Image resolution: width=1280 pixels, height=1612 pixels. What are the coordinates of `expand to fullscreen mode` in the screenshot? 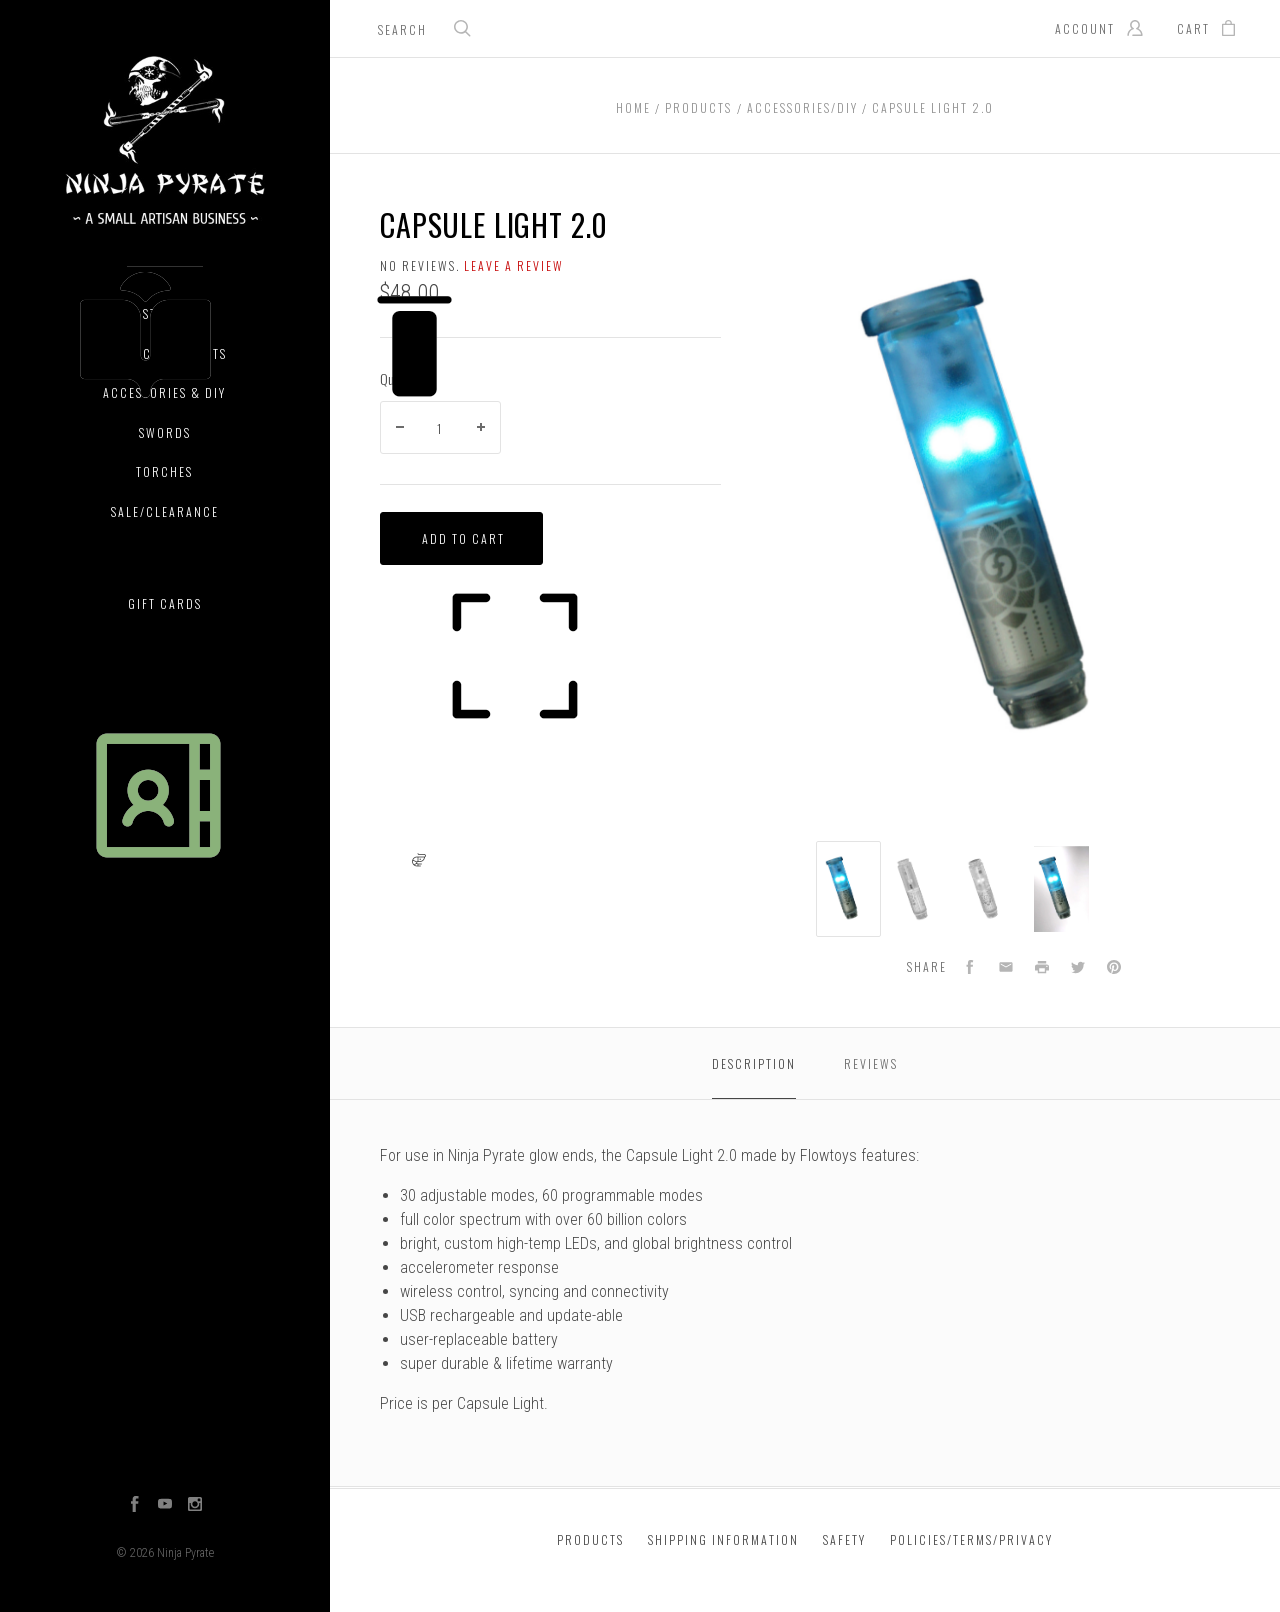 It's located at (515, 656).